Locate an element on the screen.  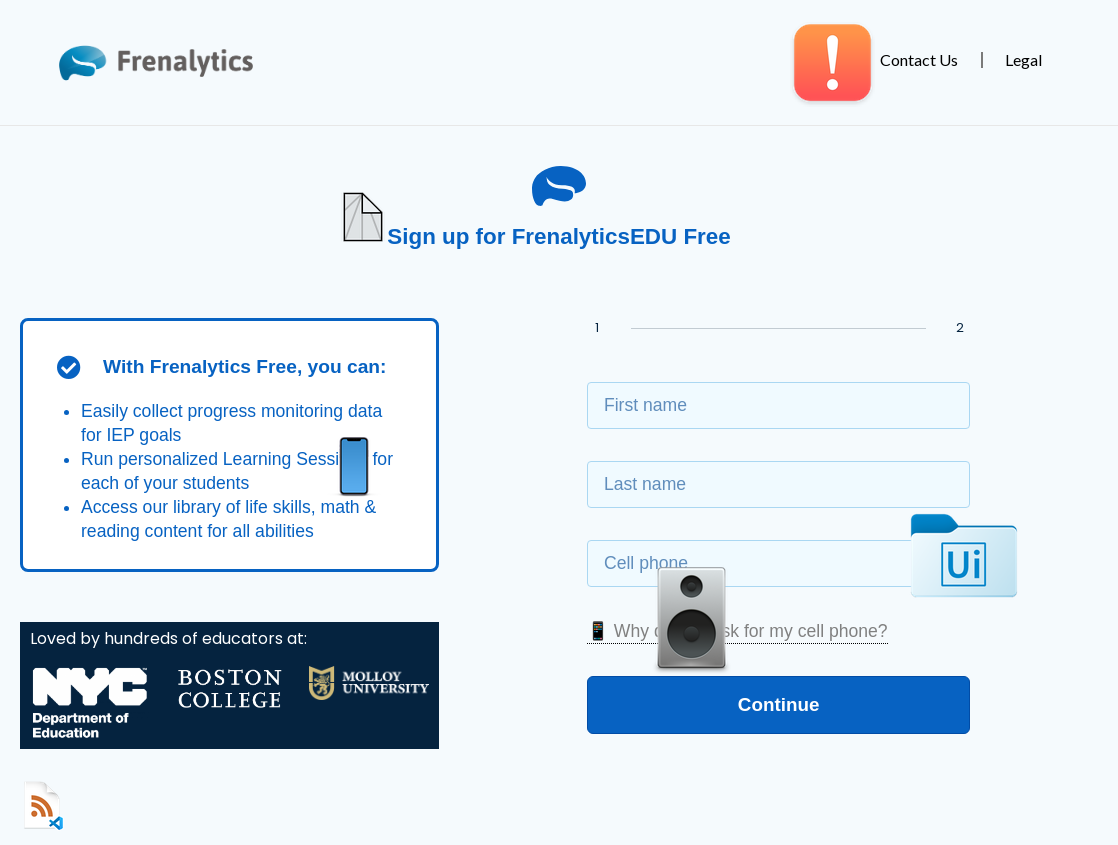
open or edit an xml file in visual studio code is located at coordinates (42, 806).